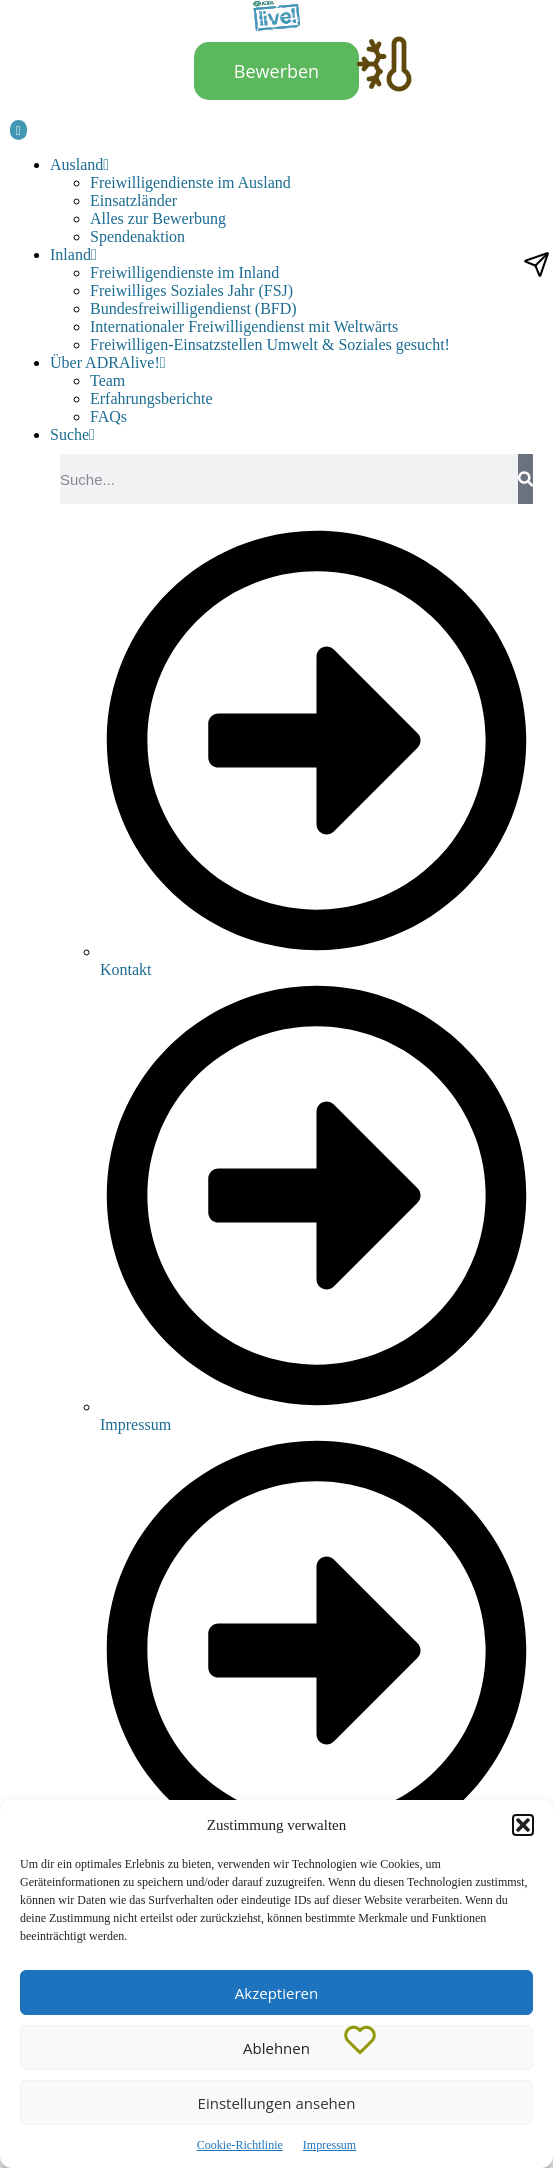 The width and height of the screenshot is (553, 2168). I want to click on add item to favorites, so click(360, 2040).